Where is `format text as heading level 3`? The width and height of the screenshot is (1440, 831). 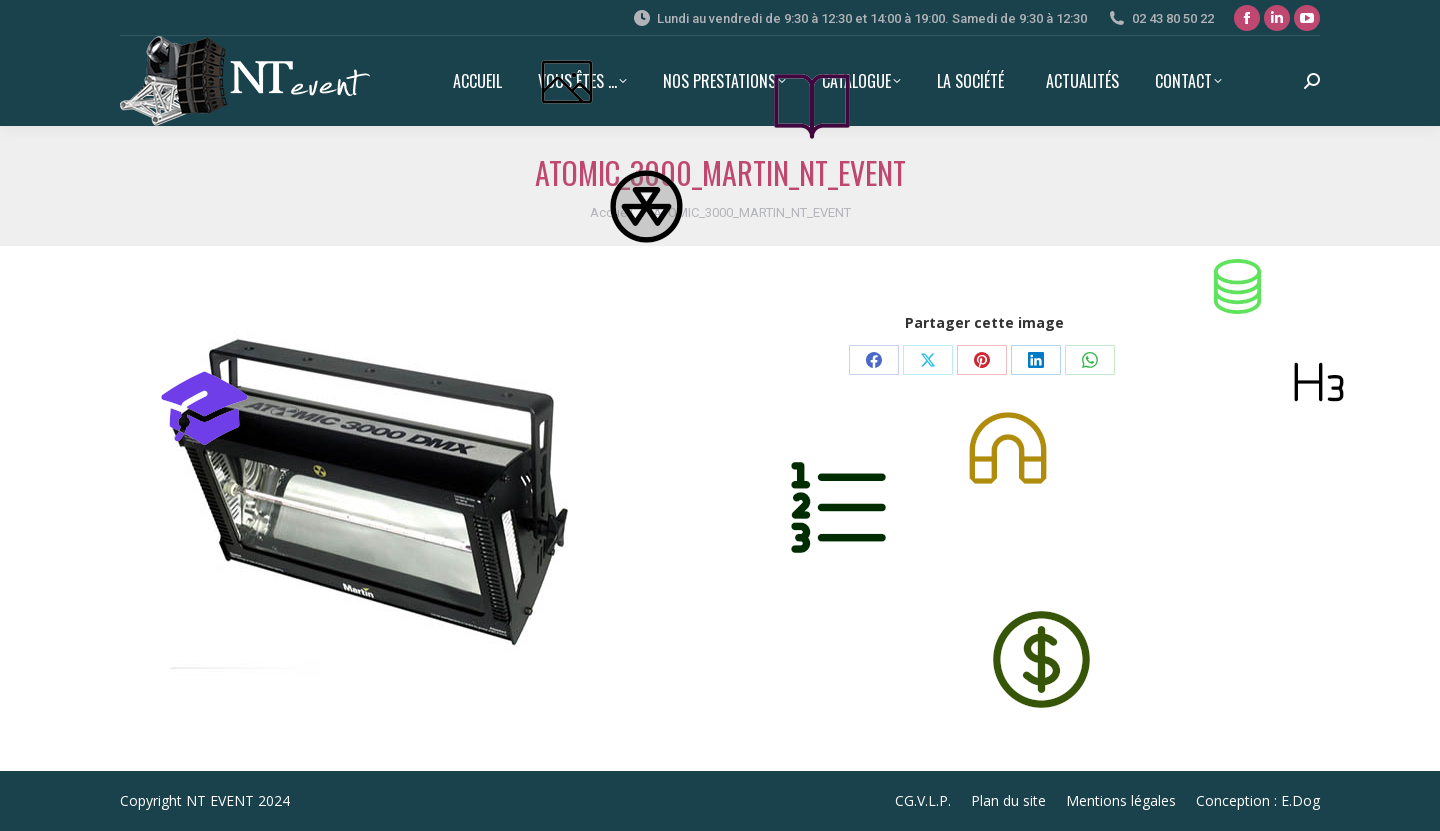 format text as heading level 3 is located at coordinates (1319, 382).